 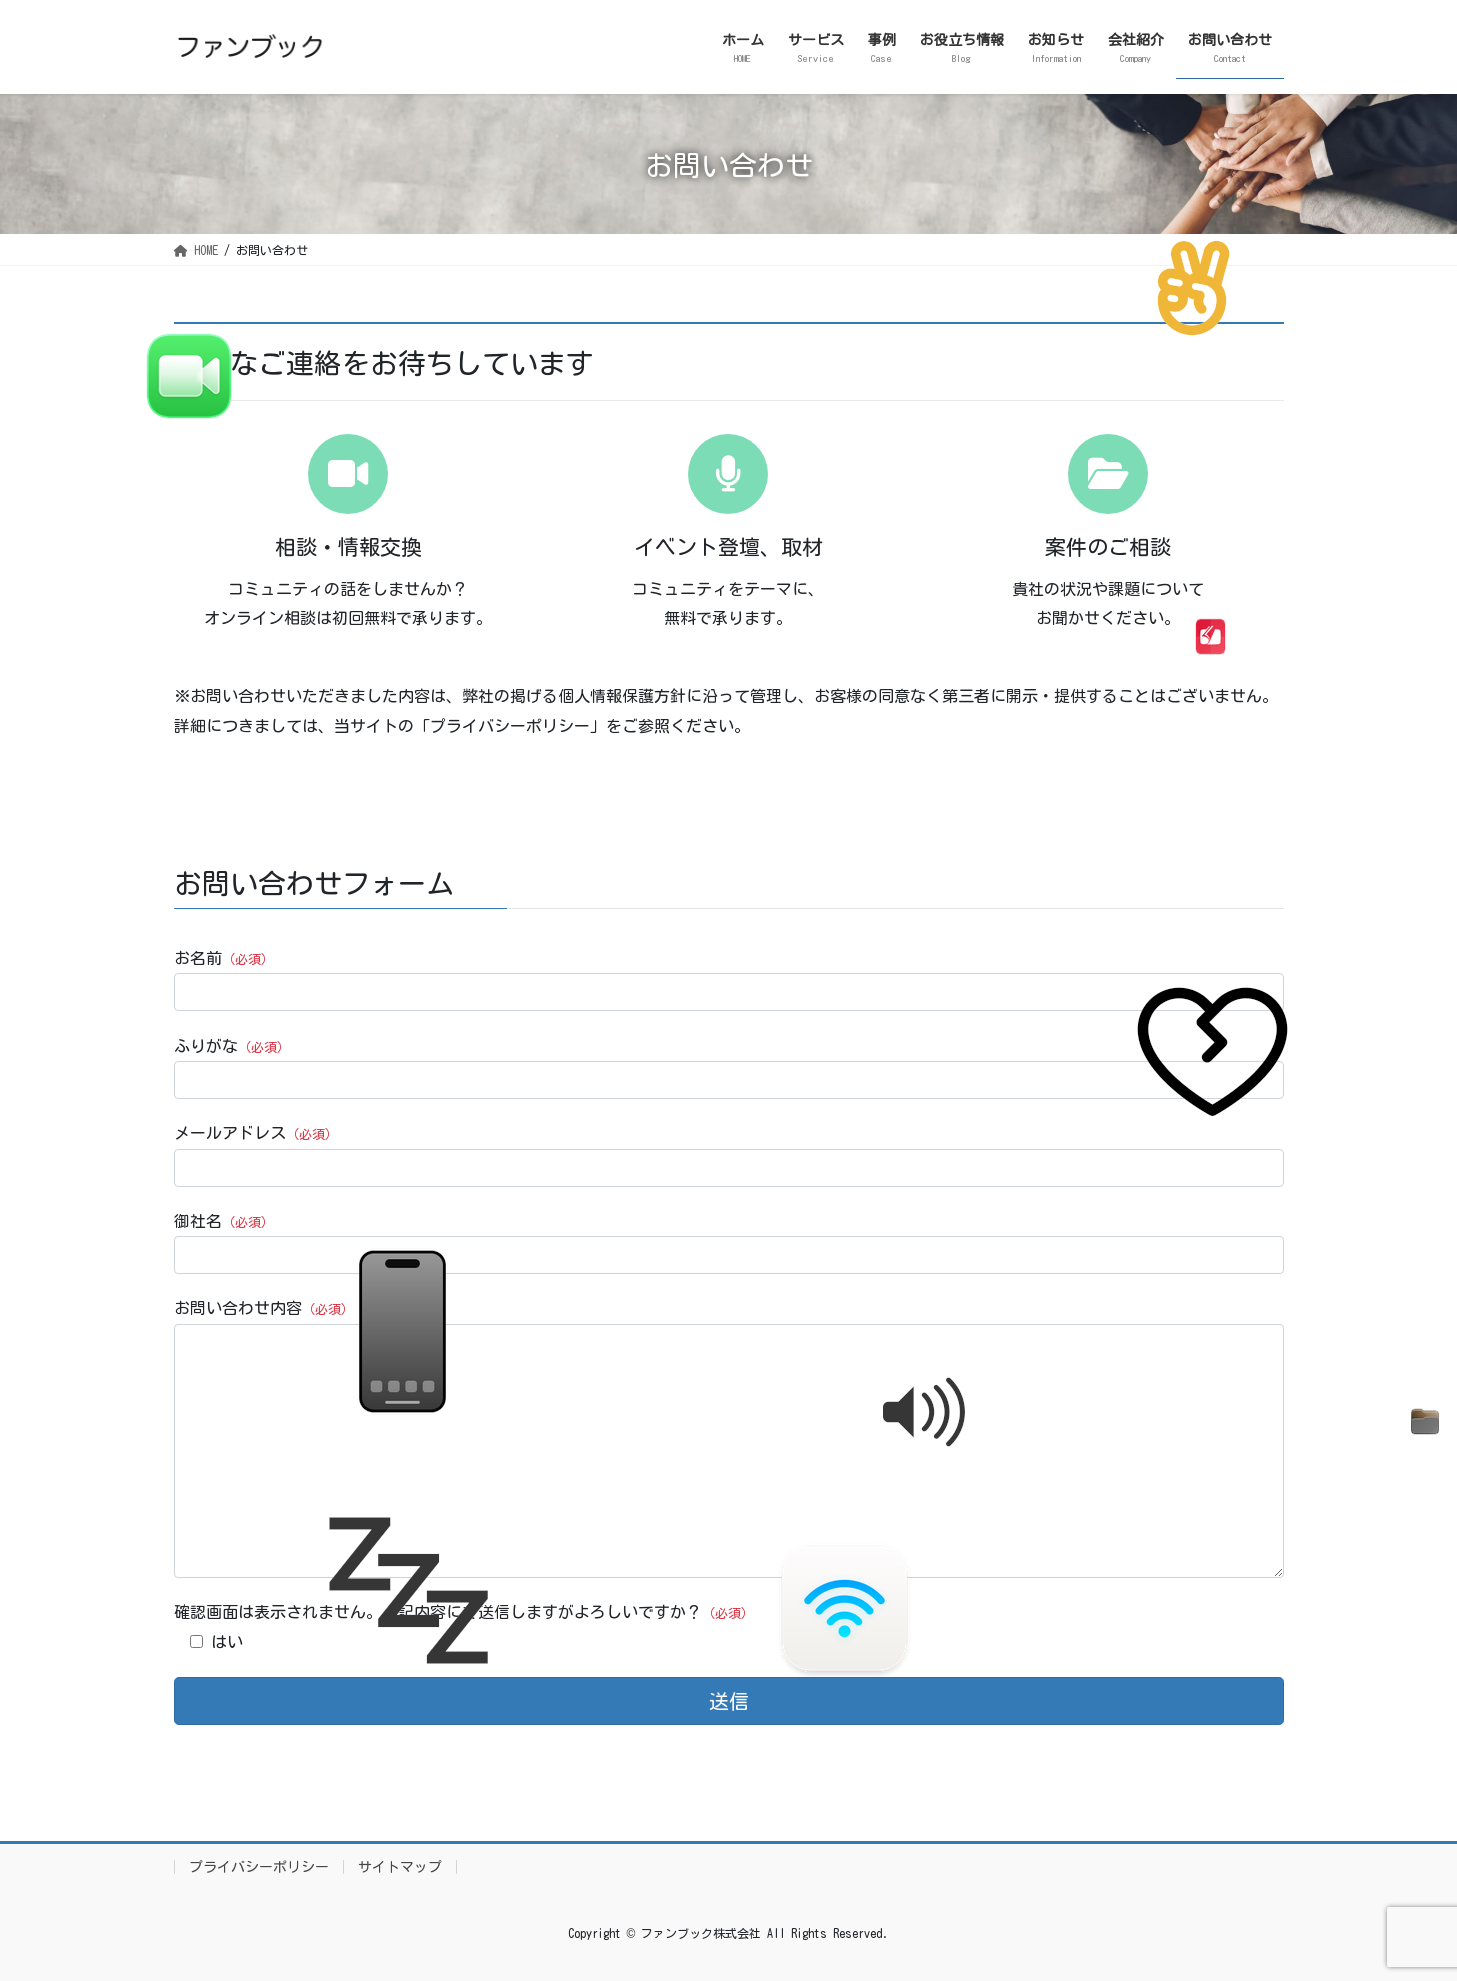 What do you see at coordinates (1212, 1046) in the screenshot?
I see `remove from favorites` at bounding box center [1212, 1046].